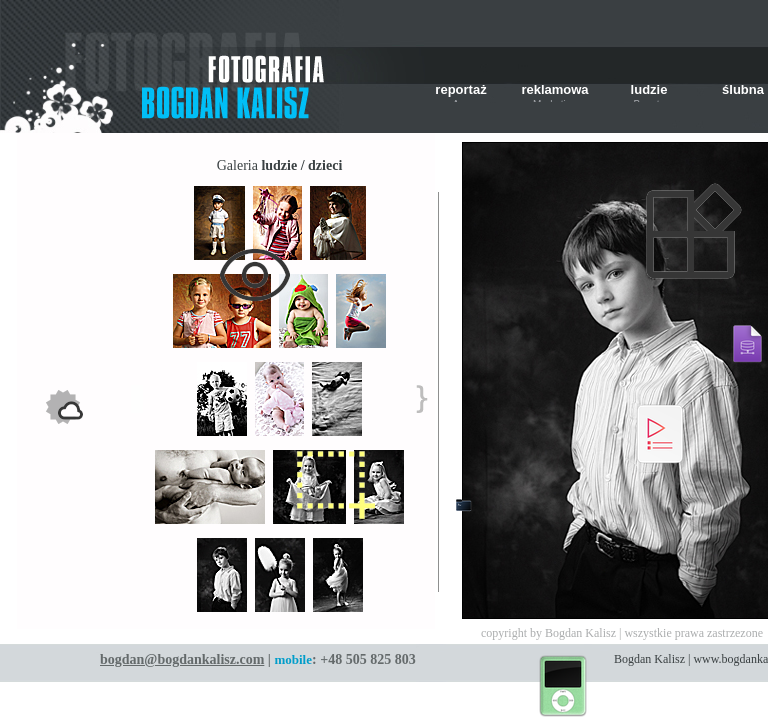 The height and width of the screenshot is (720, 768). Describe the element at coordinates (660, 434) in the screenshot. I see `open a playlist file` at that location.